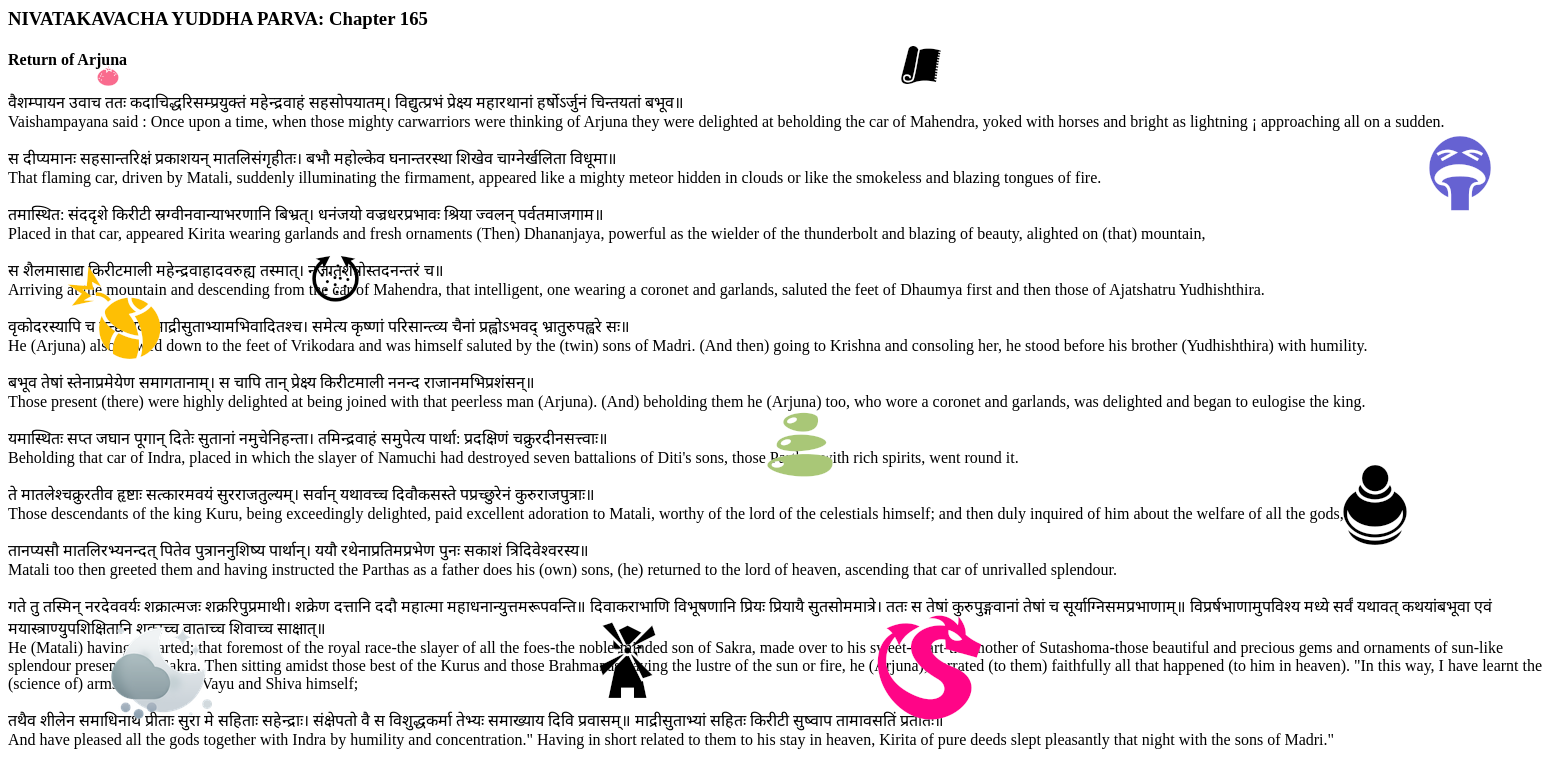  What do you see at coordinates (1375, 505) in the screenshot?
I see `browse or purchase fragrances` at bounding box center [1375, 505].